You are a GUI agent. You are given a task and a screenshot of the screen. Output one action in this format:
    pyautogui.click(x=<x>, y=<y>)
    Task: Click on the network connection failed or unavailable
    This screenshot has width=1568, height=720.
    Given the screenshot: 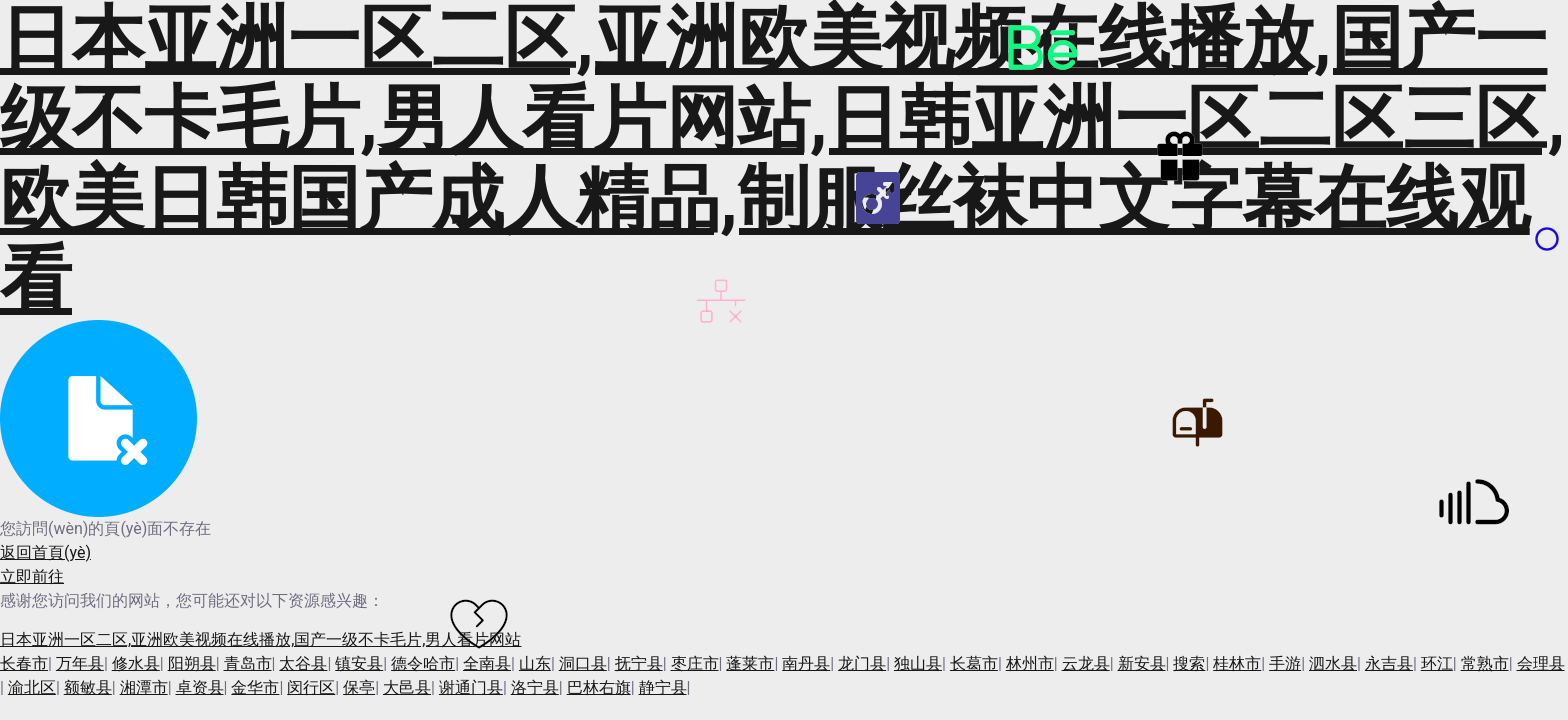 What is the action you would take?
    pyautogui.click(x=721, y=302)
    